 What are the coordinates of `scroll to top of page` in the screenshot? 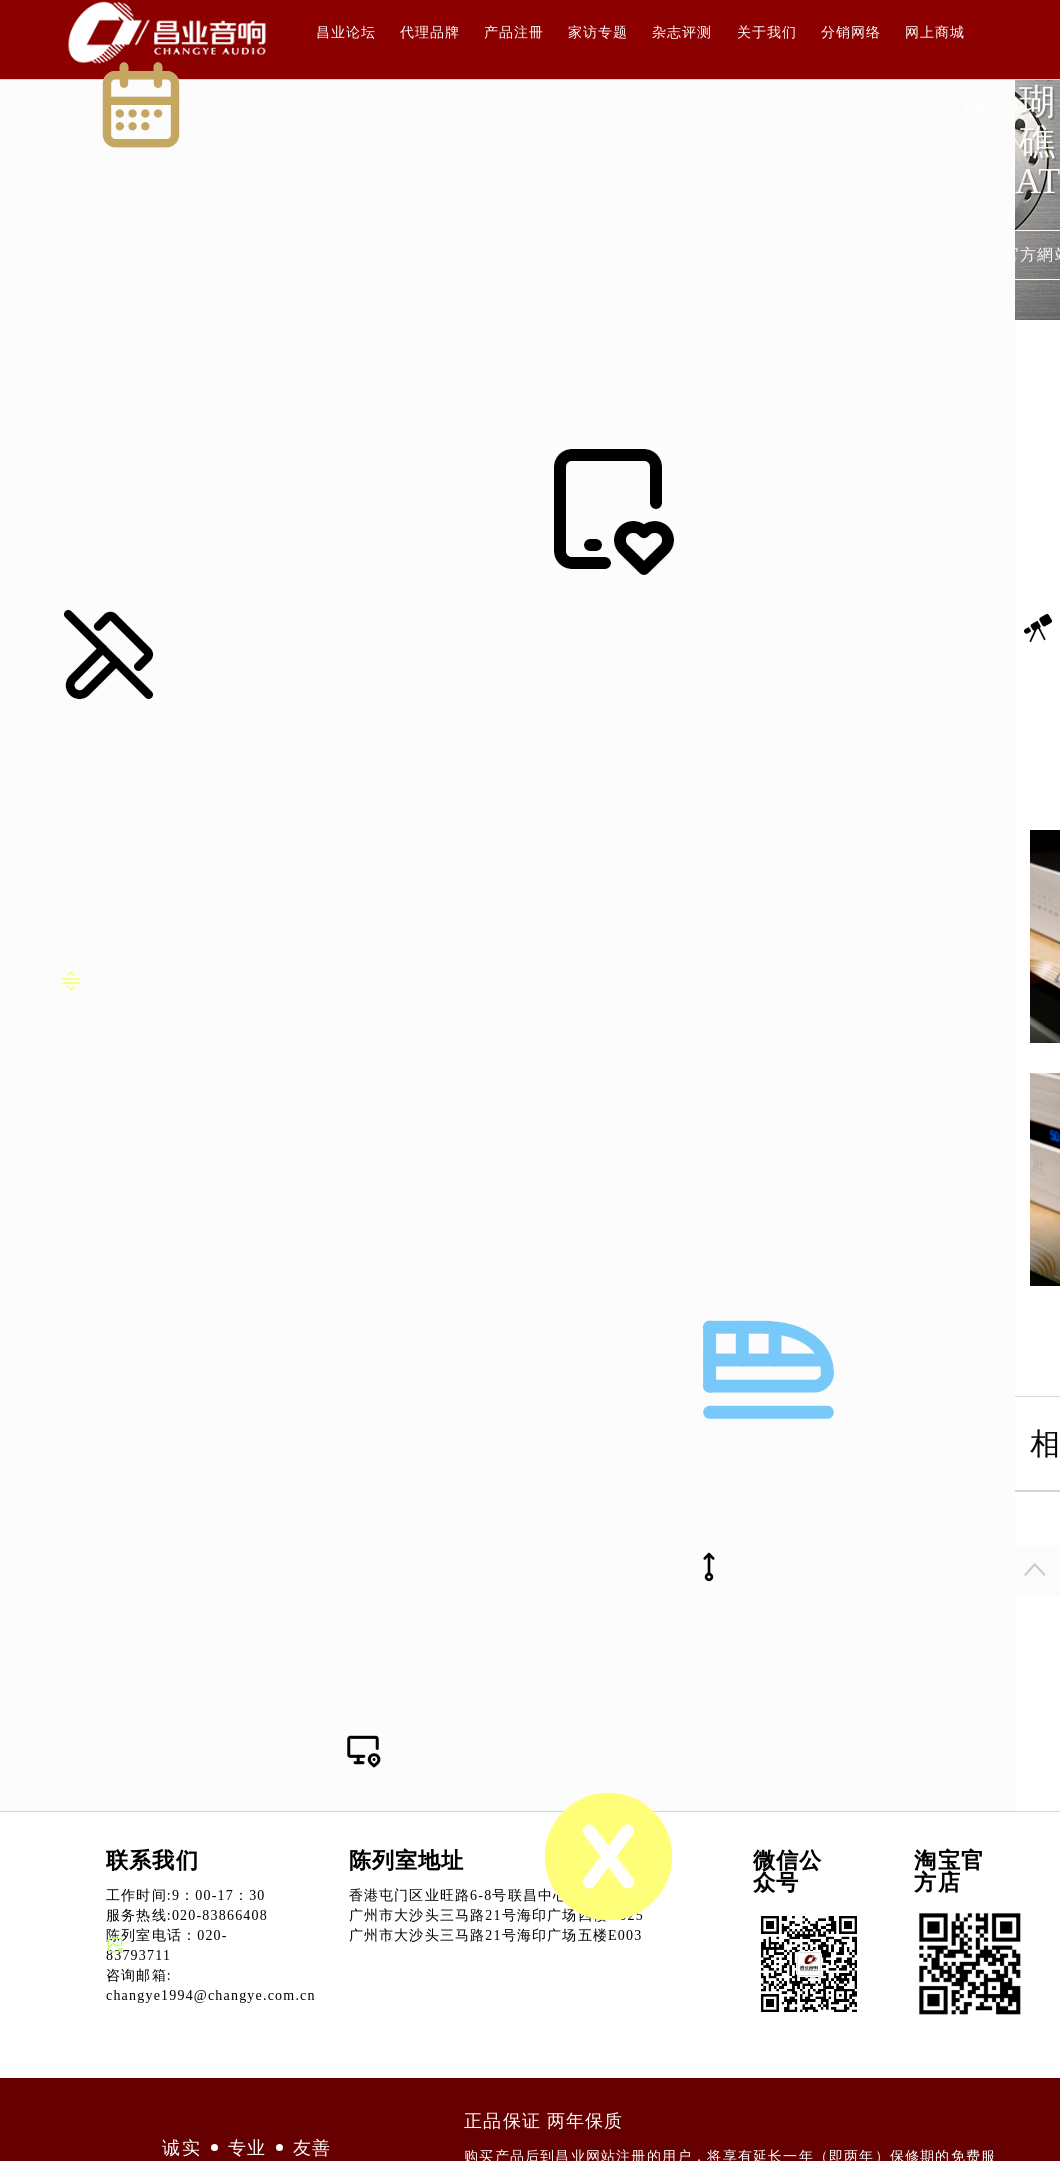 It's located at (709, 1567).